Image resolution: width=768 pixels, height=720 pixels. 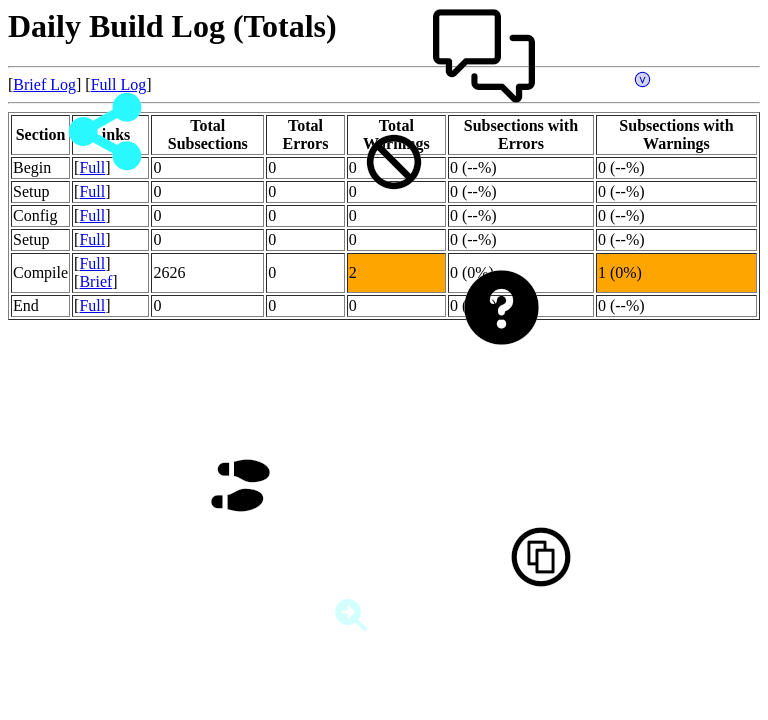 I want to click on indicates an item or option labeled "V", so click(x=642, y=79).